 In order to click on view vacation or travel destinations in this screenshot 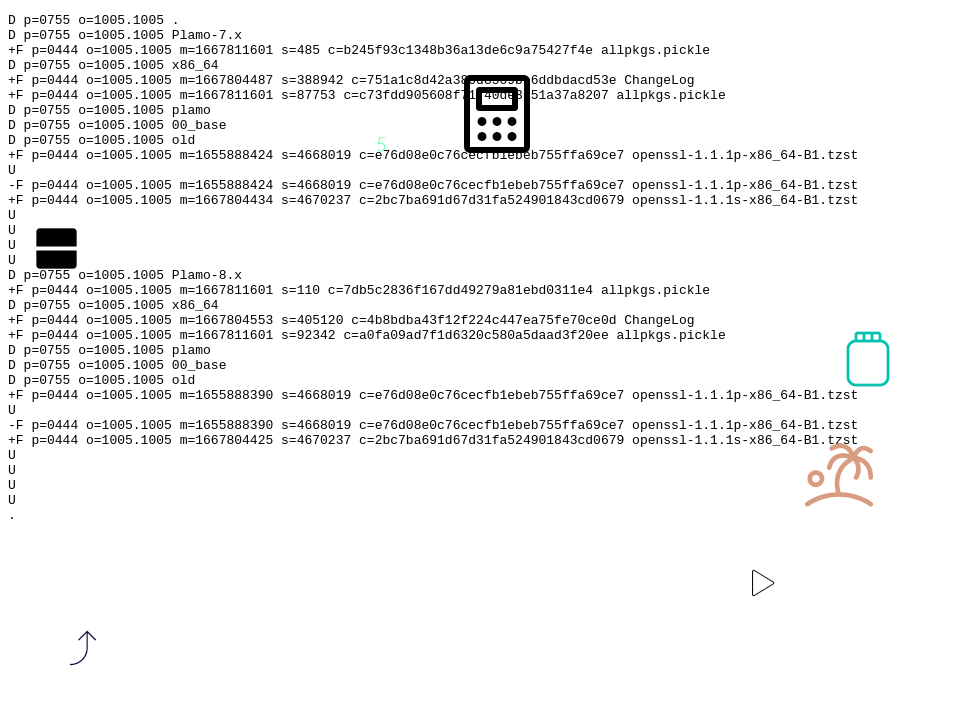, I will do `click(839, 475)`.